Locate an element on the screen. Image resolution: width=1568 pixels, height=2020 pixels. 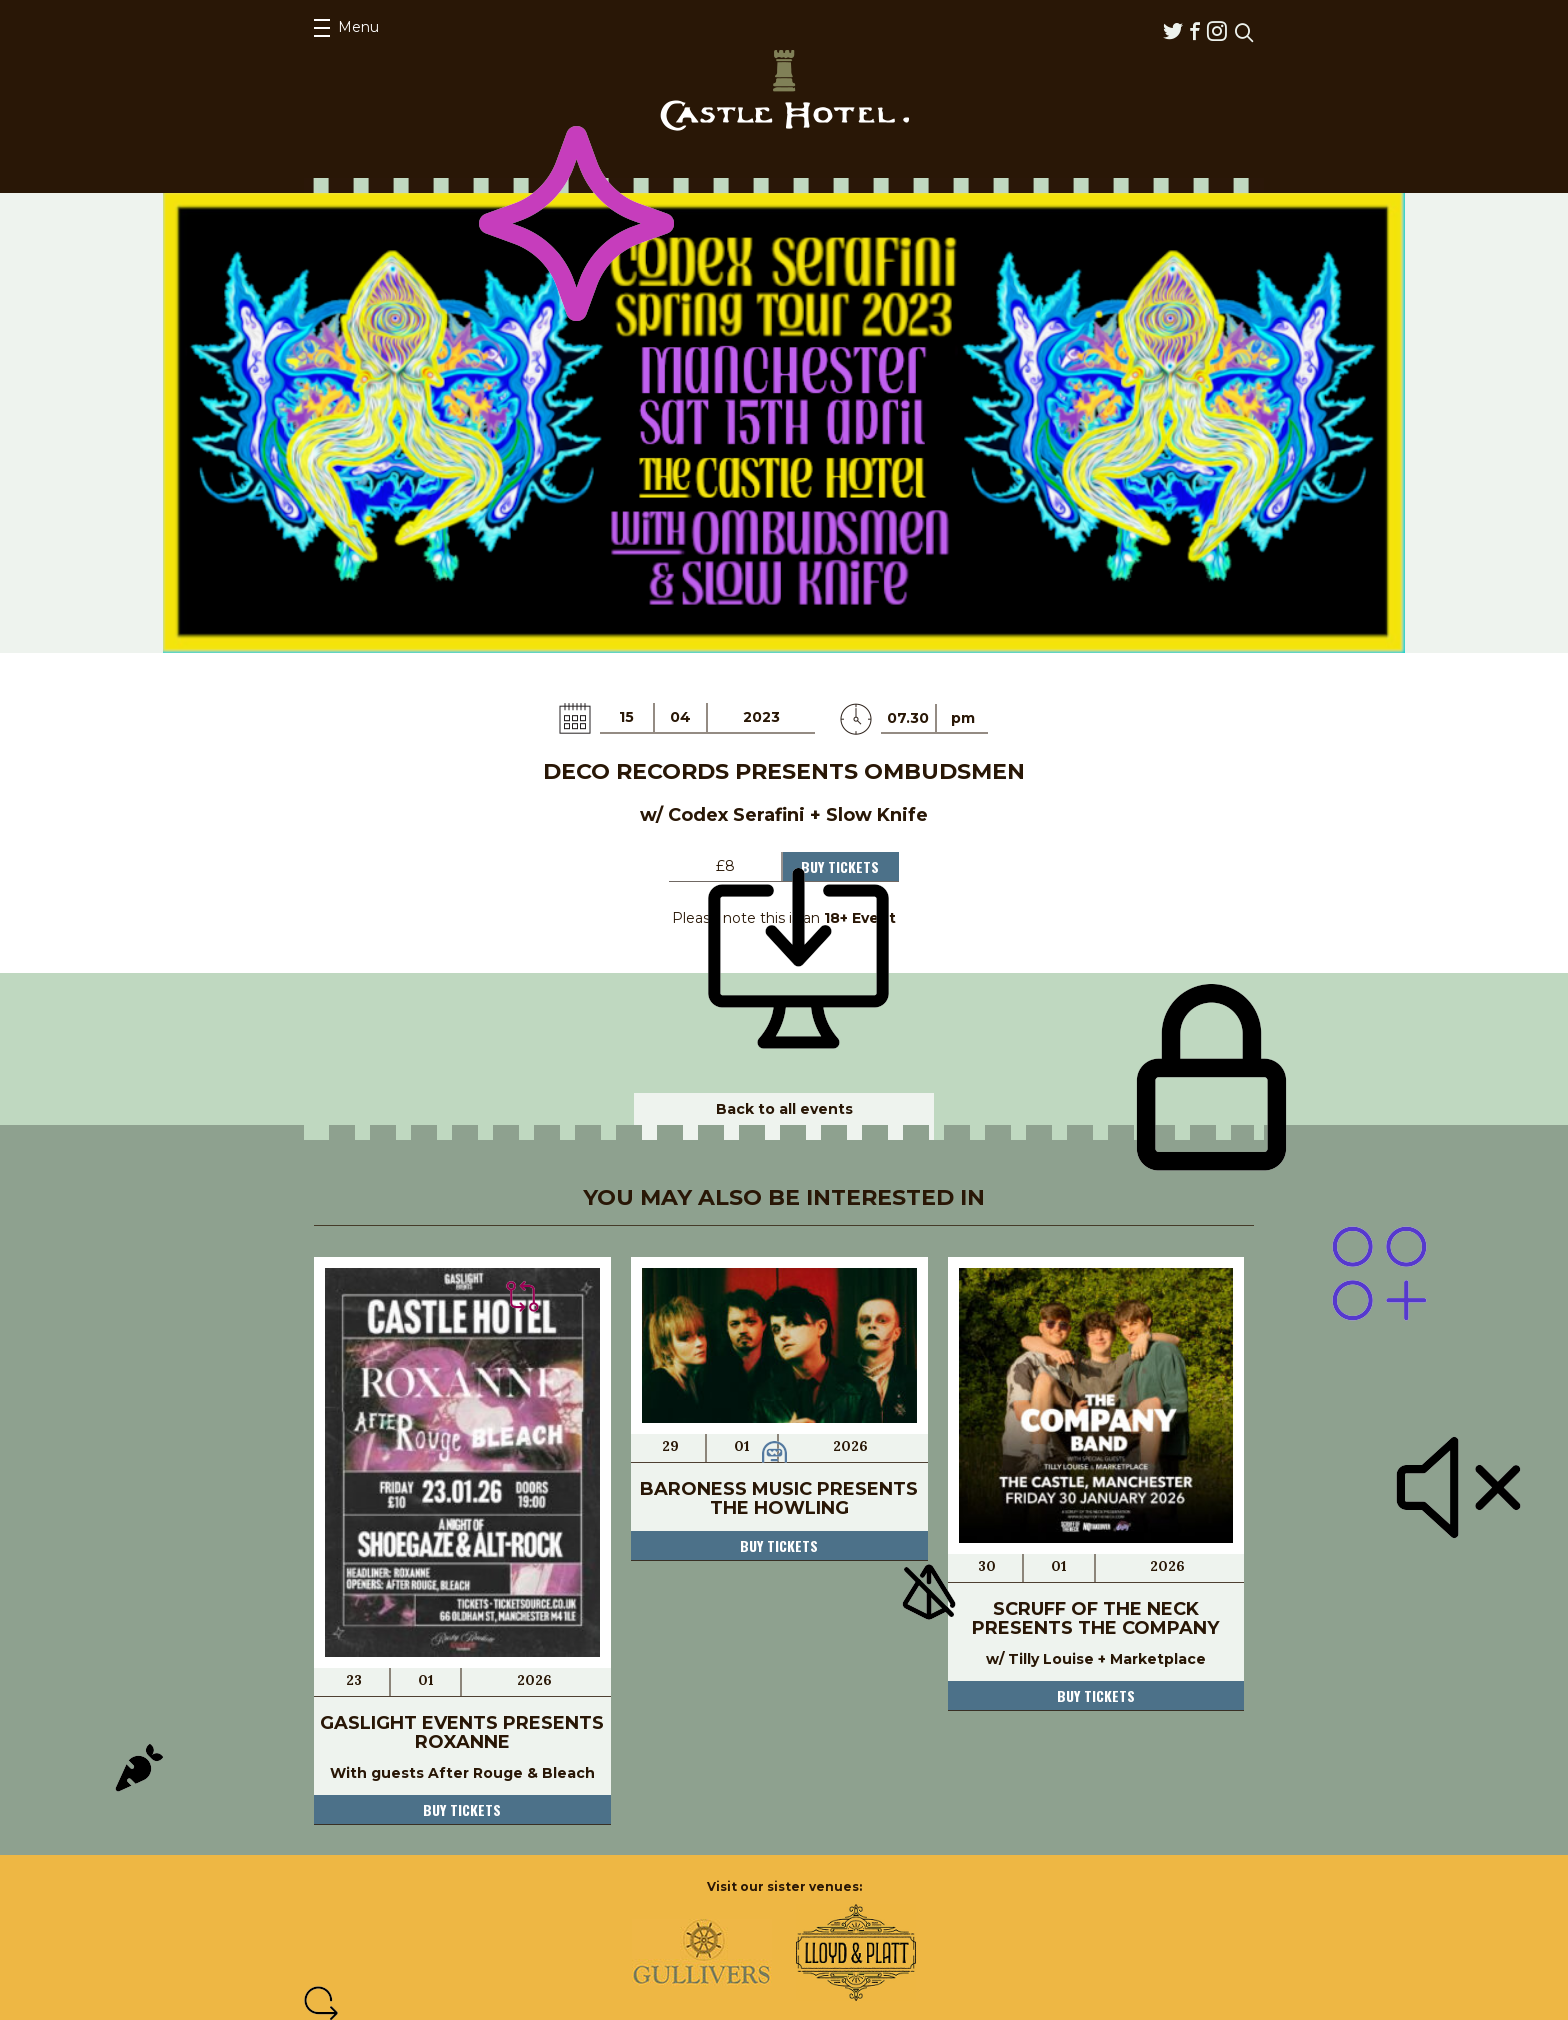
view iteration or sprint cycles is located at coordinates (320, 2002).